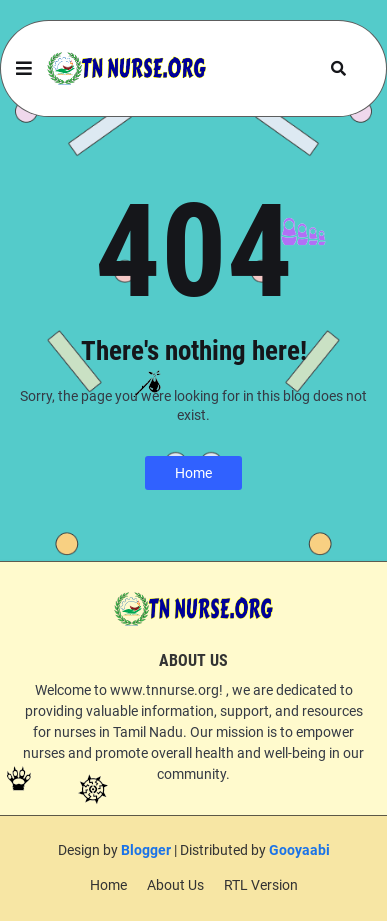  What do you see at coordinates (19, 778) in the screenshot?
I see `access pet-related features or settings` at bounding box center [19, 778].